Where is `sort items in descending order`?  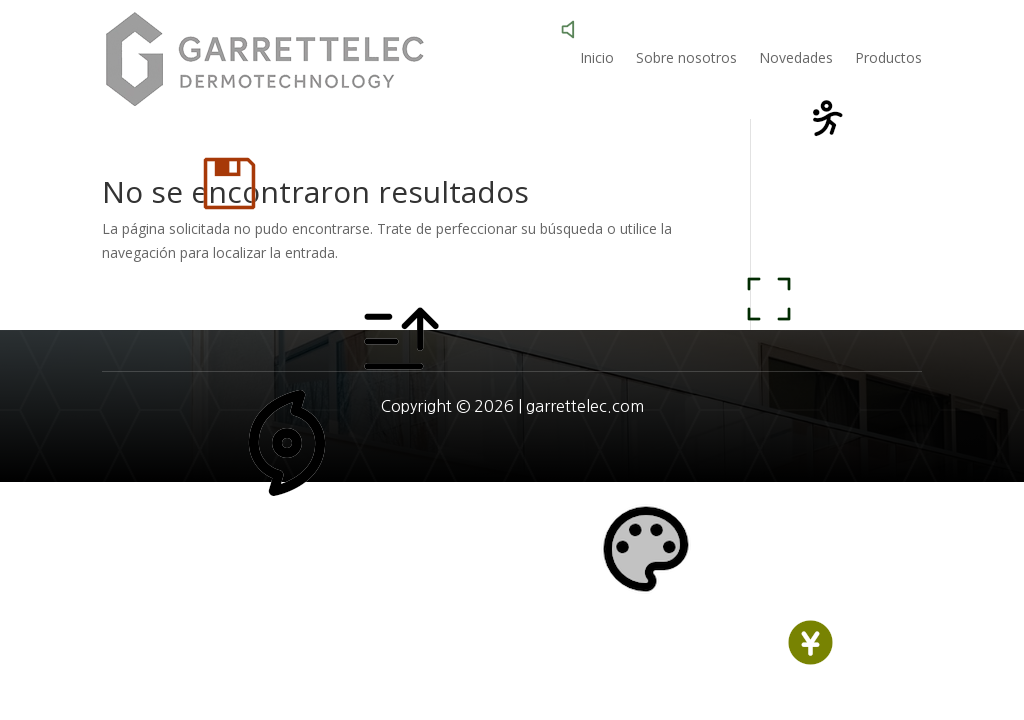
sort items in descending order is located at coordinates (398, 341).